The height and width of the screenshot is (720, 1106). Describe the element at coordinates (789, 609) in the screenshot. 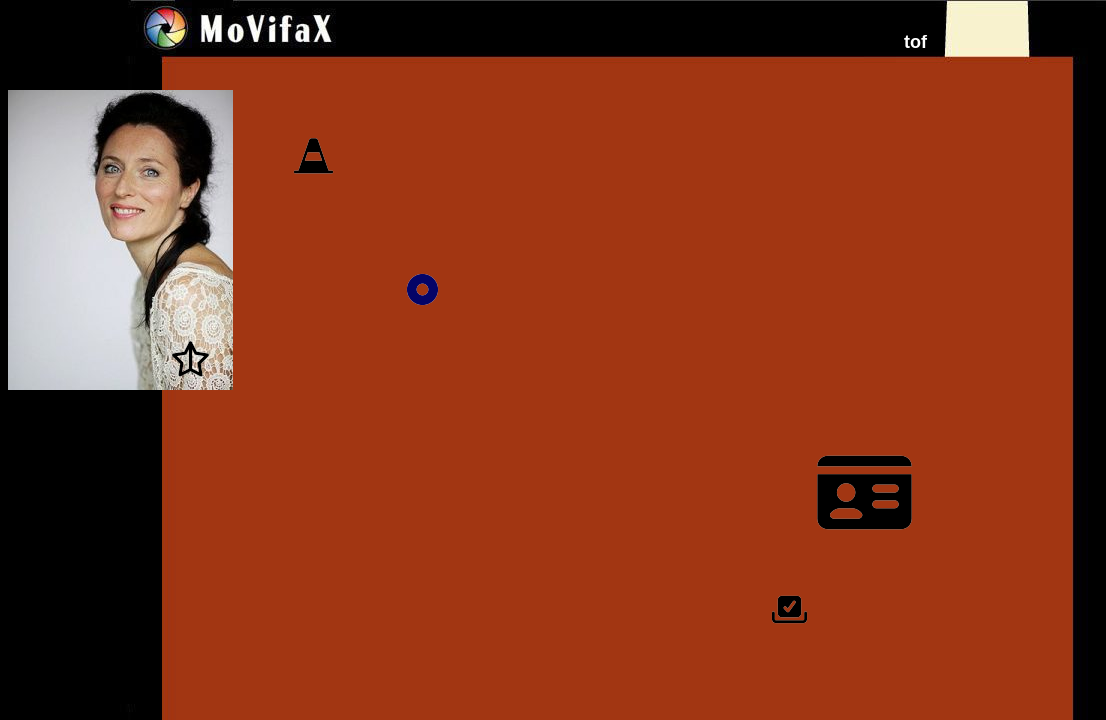

I see `cast your vote or submit a ballot` at that location.